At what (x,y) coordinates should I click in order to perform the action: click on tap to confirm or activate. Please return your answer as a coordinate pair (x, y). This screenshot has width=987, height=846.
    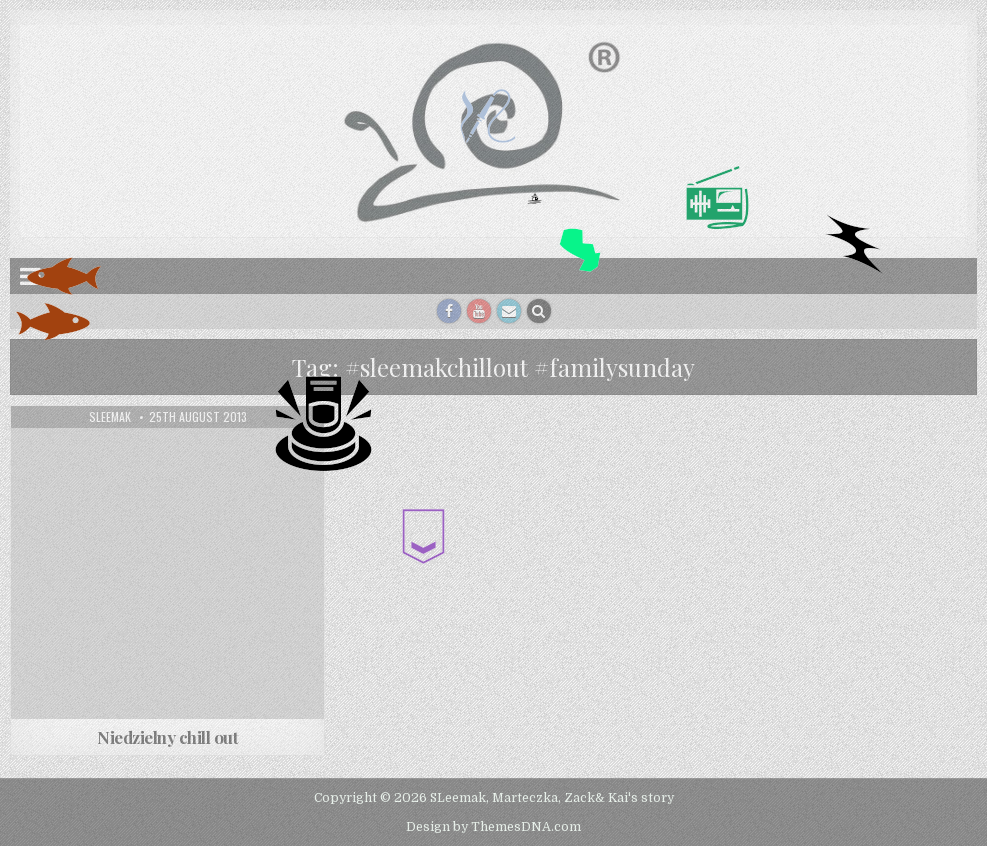
    Looking at the image, I should click on (323, 424).